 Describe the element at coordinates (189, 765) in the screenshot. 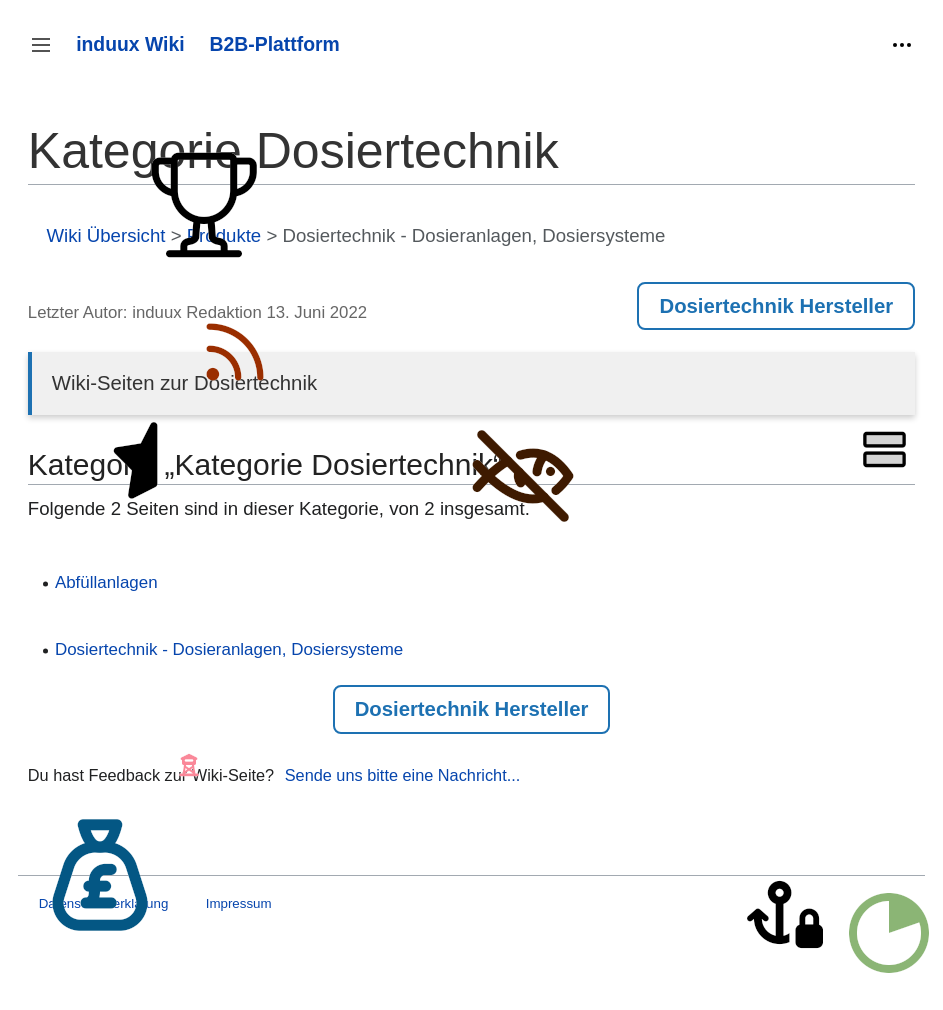

I see `view observation tower or lookout point` at that location.